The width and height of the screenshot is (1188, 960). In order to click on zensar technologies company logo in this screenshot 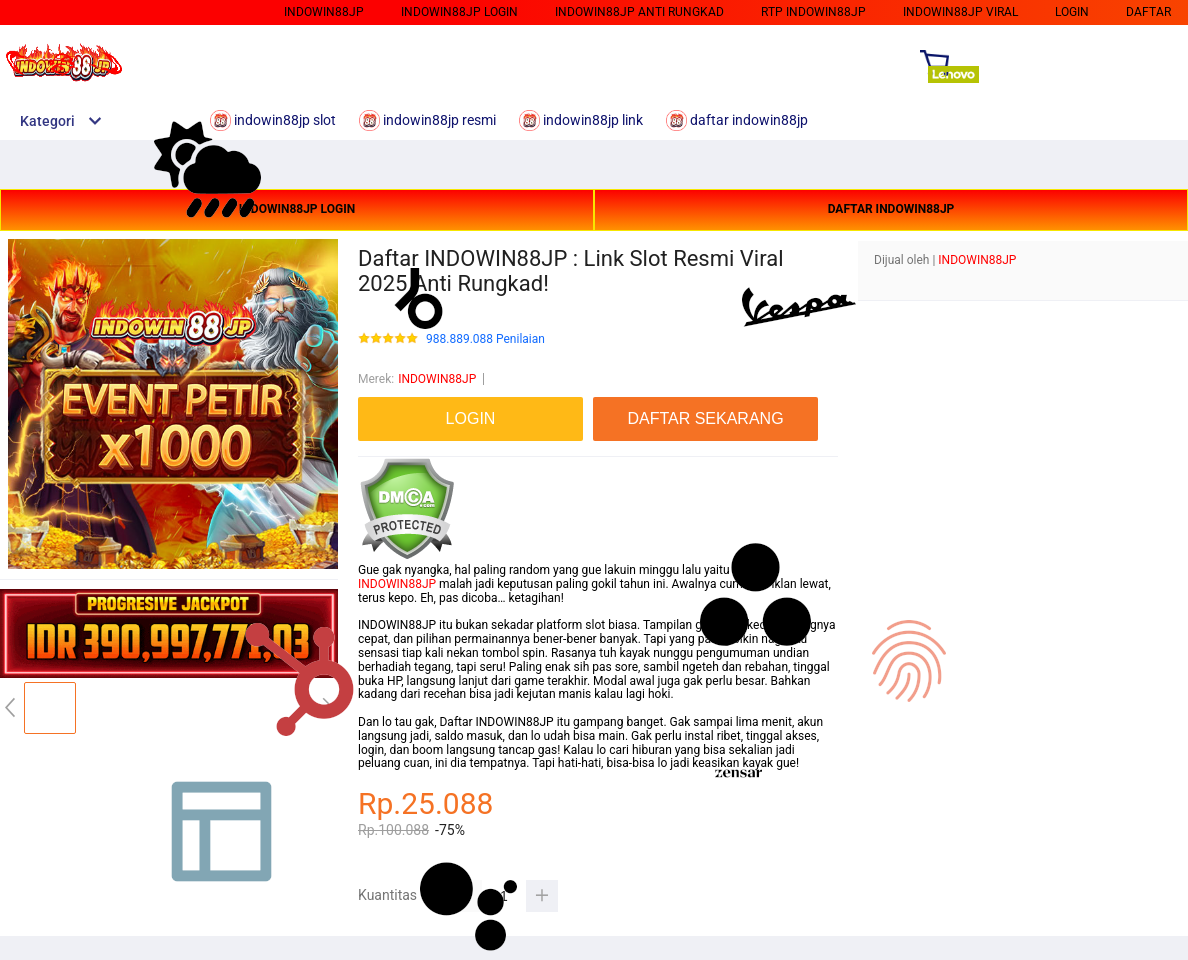, I will do `click(738, 773)`.